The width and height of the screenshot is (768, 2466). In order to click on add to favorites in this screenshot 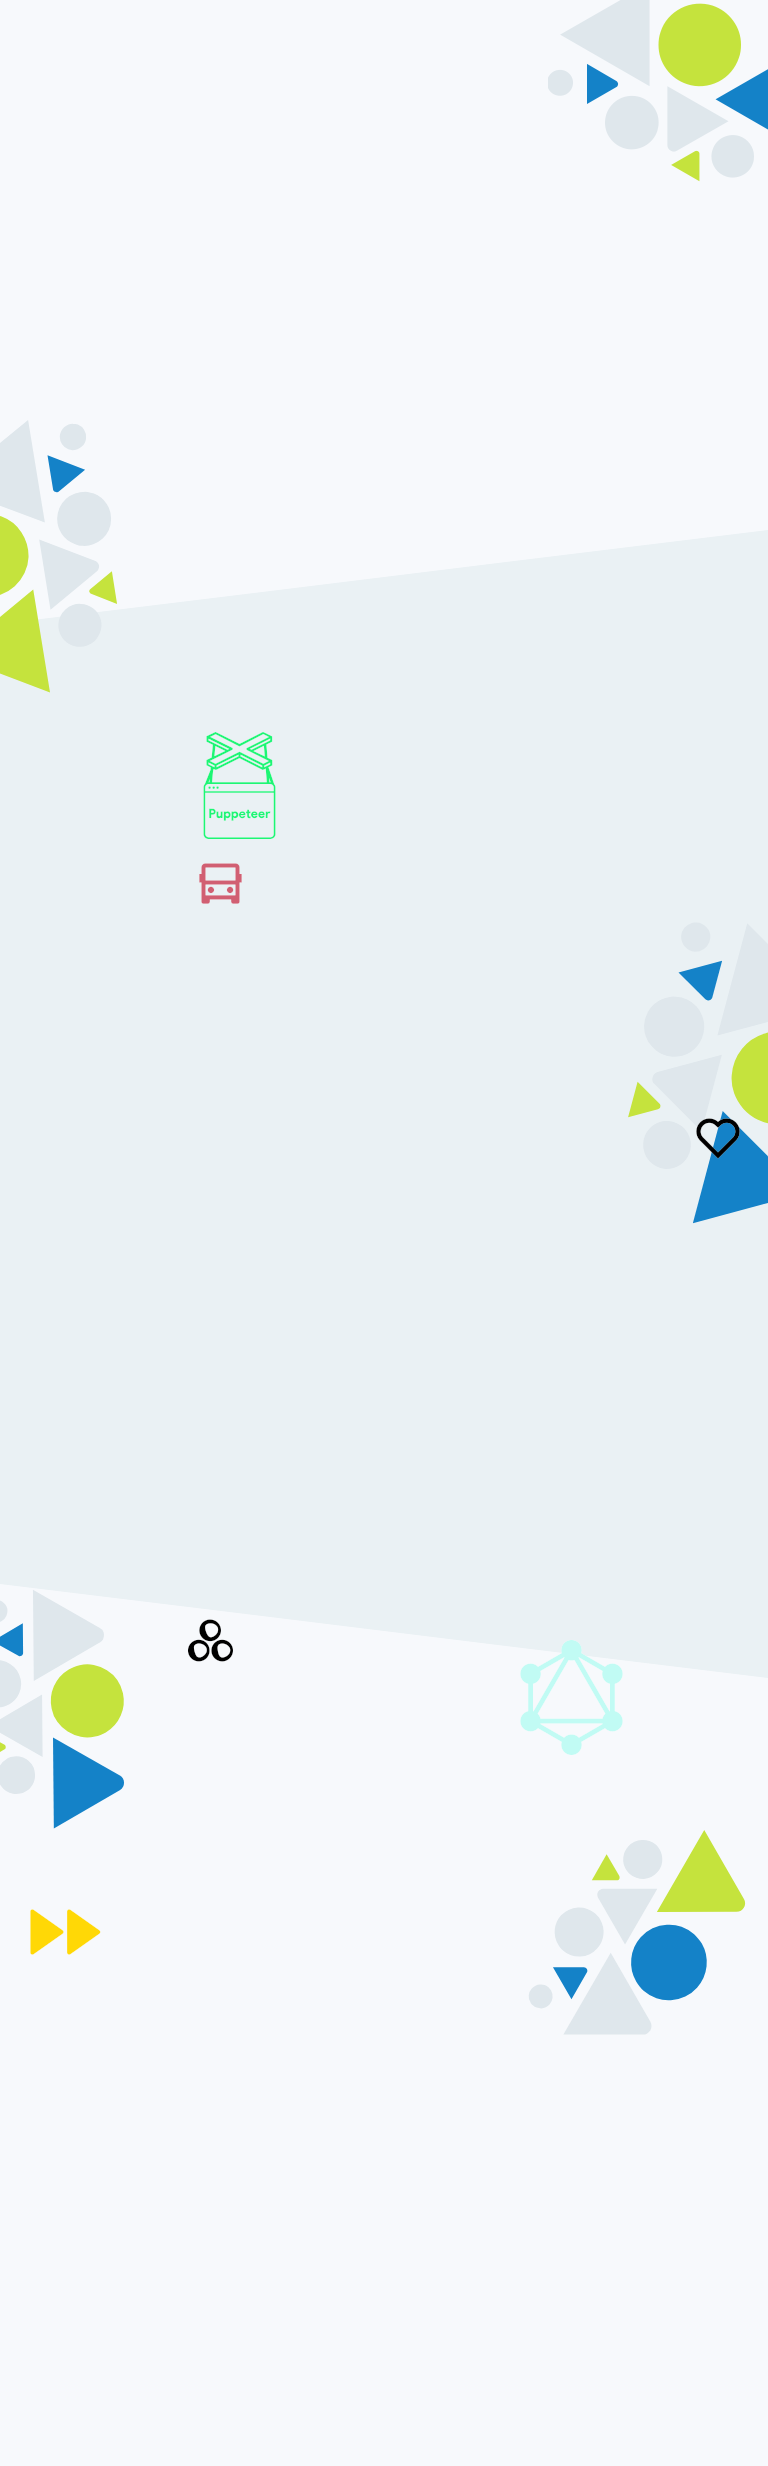, I will do `click(718, 1138)`.